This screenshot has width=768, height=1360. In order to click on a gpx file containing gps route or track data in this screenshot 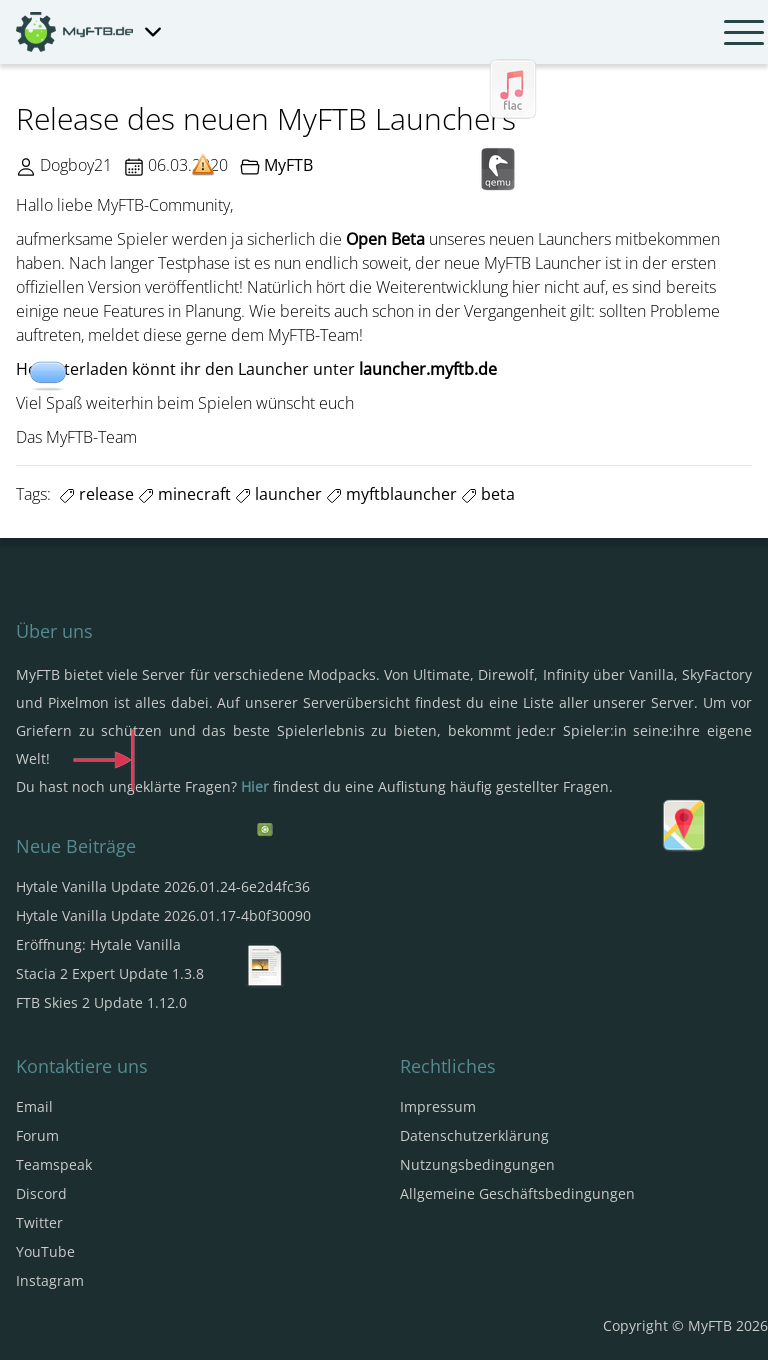, I will do `click(684, 825)`.